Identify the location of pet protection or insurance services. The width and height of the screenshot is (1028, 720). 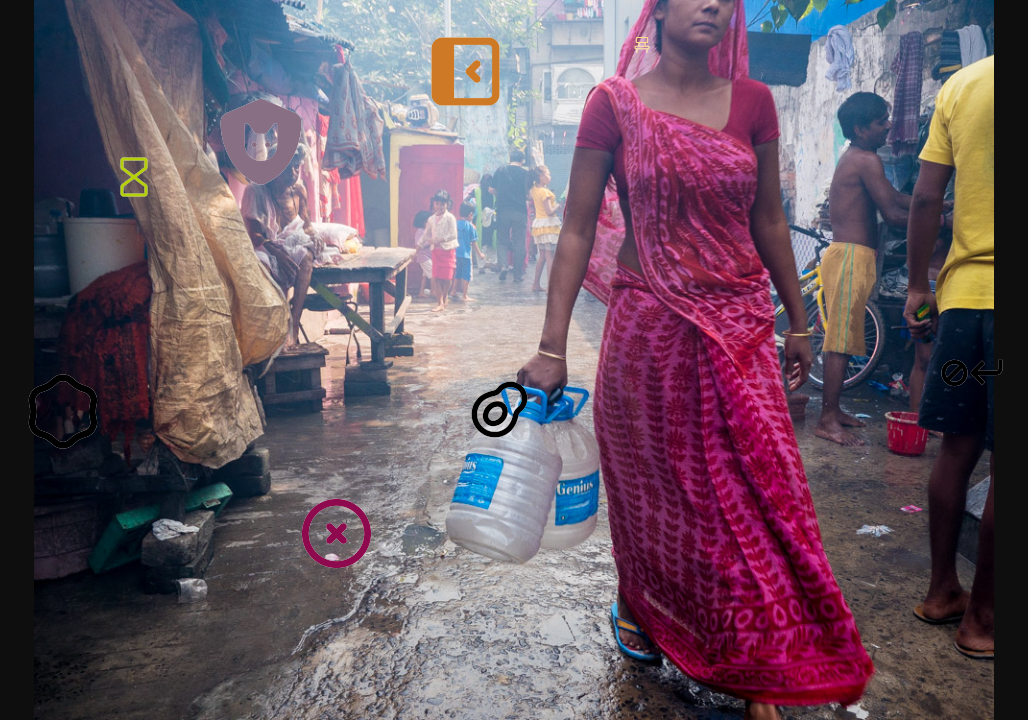
(261, 142).